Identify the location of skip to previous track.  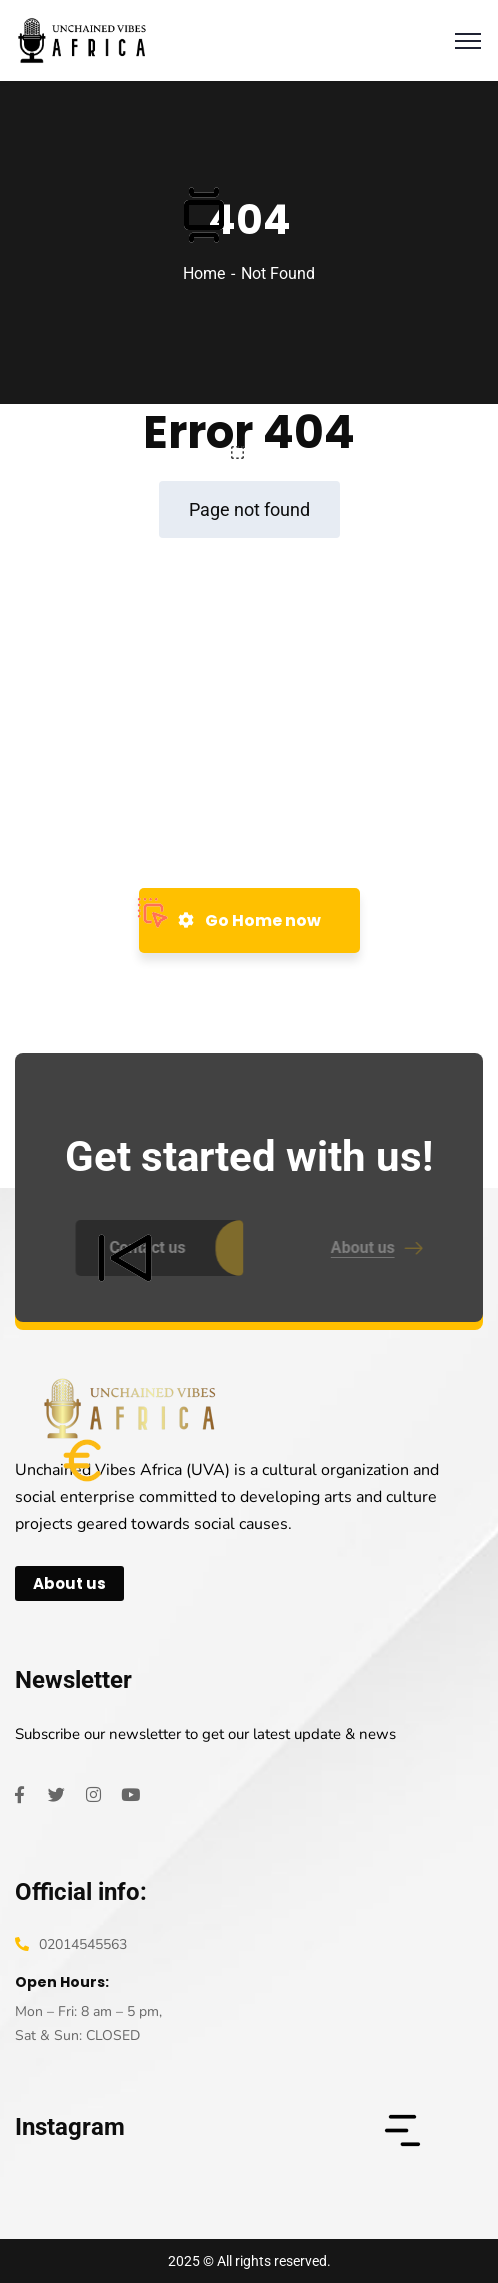
(125, 1258).